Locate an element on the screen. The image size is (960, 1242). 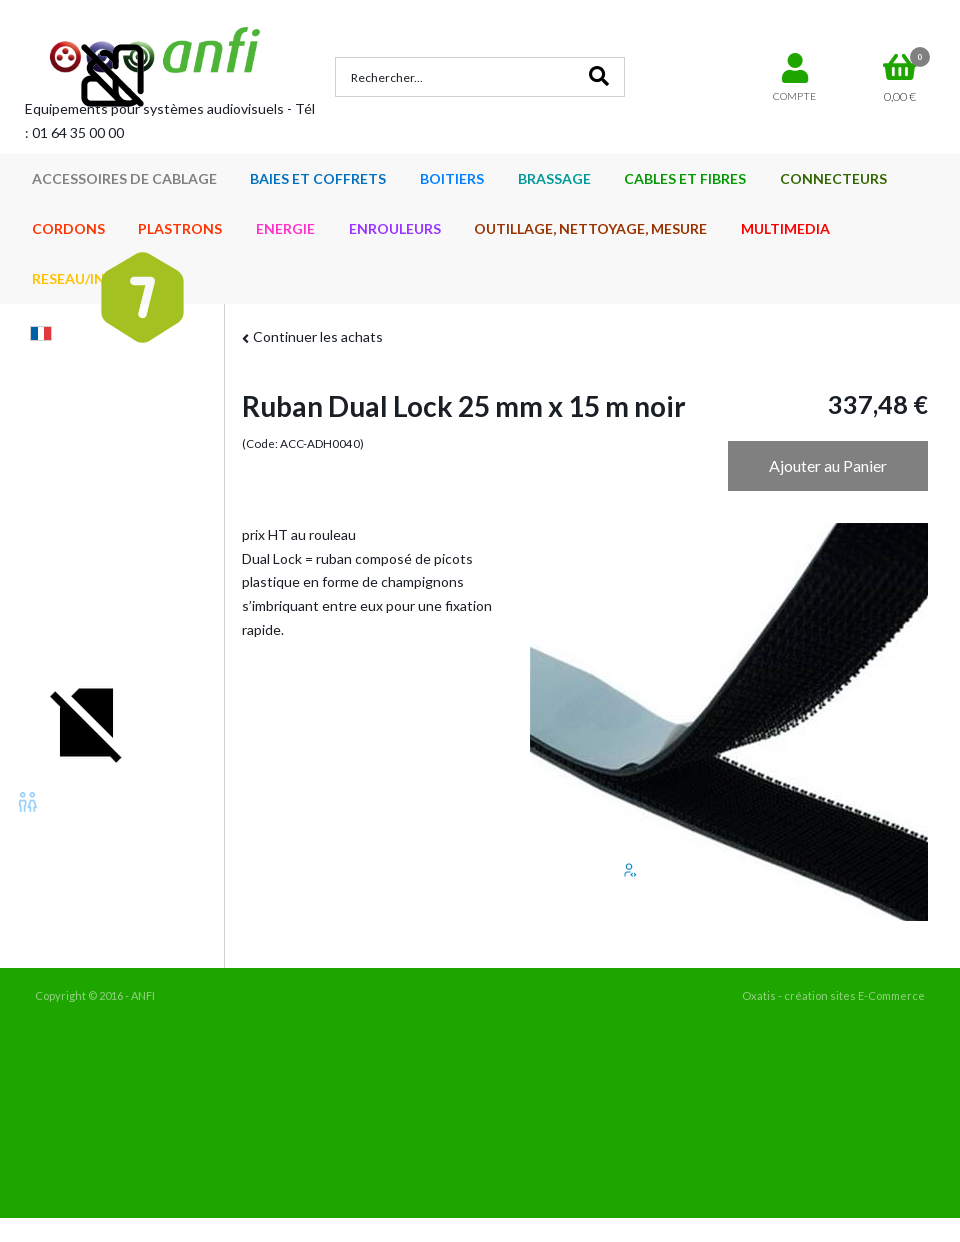
view developer profile is located at coordinates (629, 870).